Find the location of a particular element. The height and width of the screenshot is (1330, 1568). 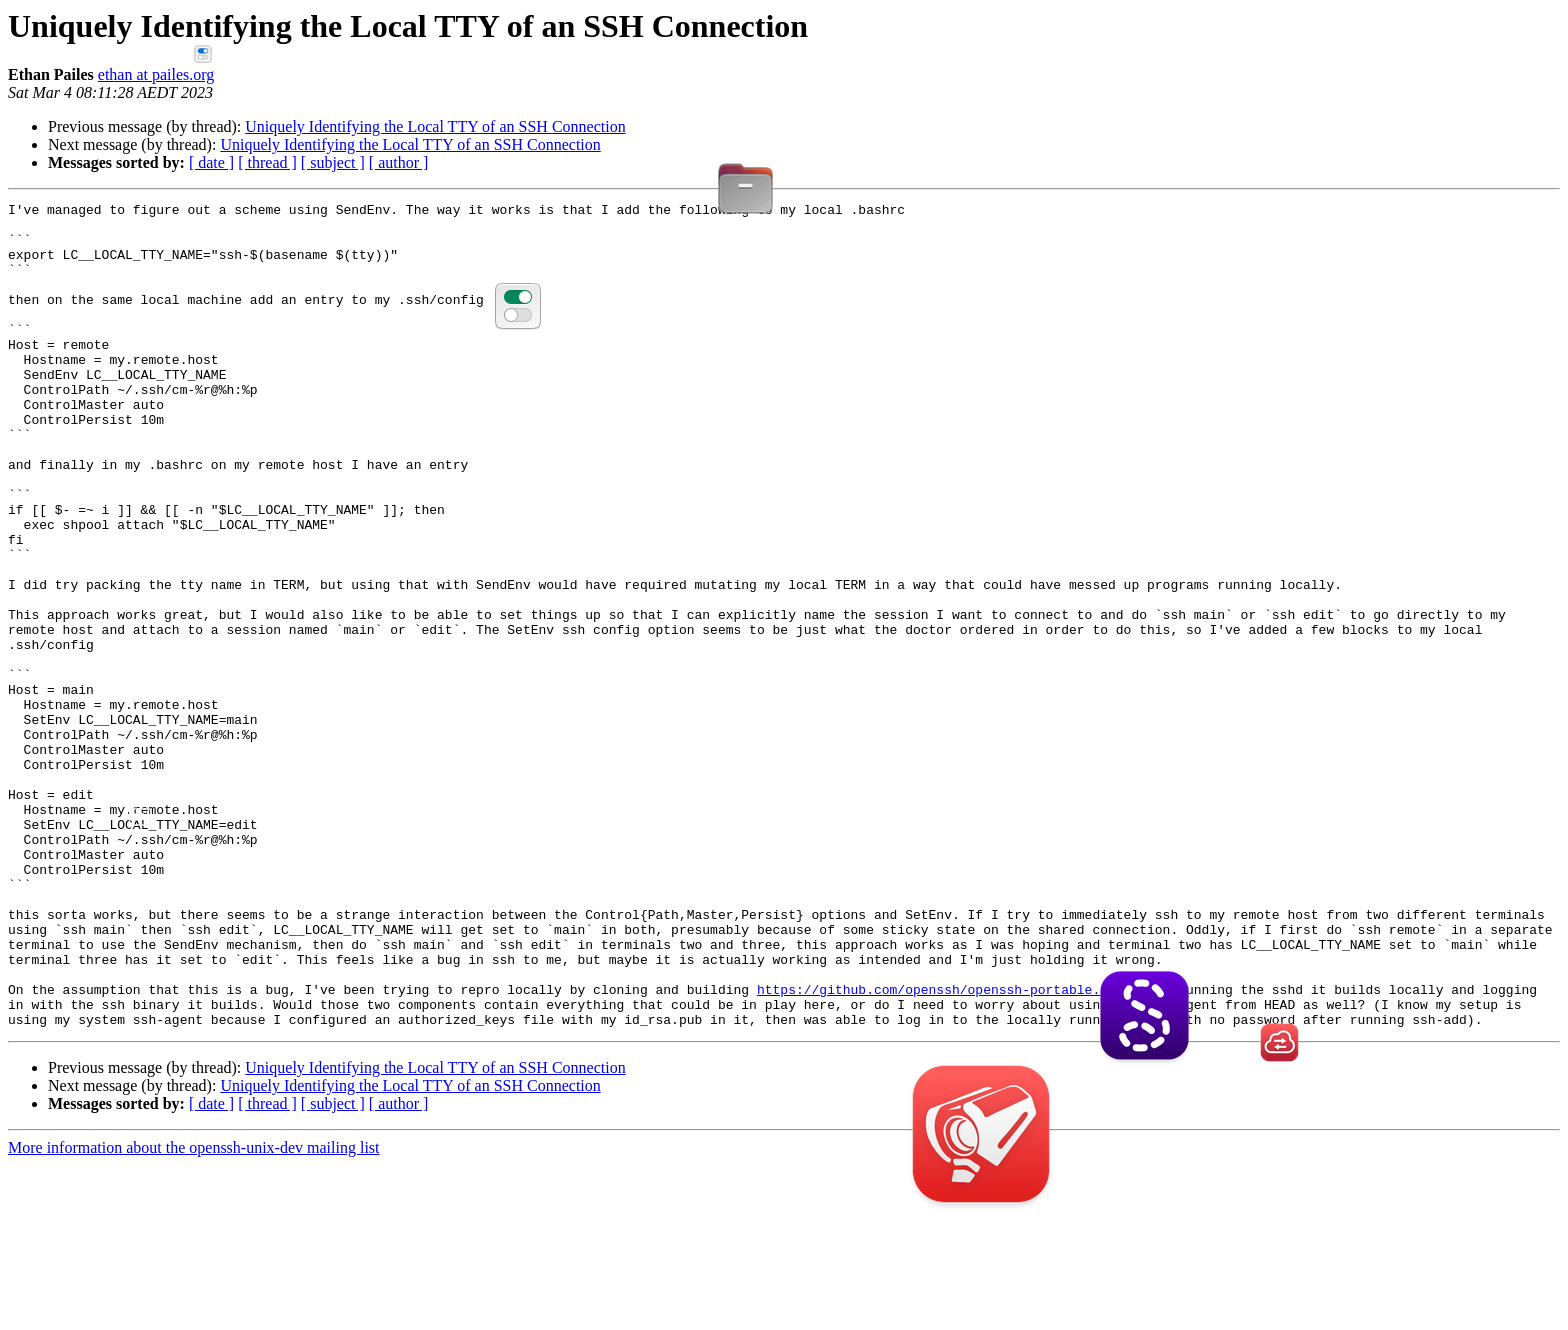

open Seamly2D pattern drafting application is located at coordinates (1144, 1015).